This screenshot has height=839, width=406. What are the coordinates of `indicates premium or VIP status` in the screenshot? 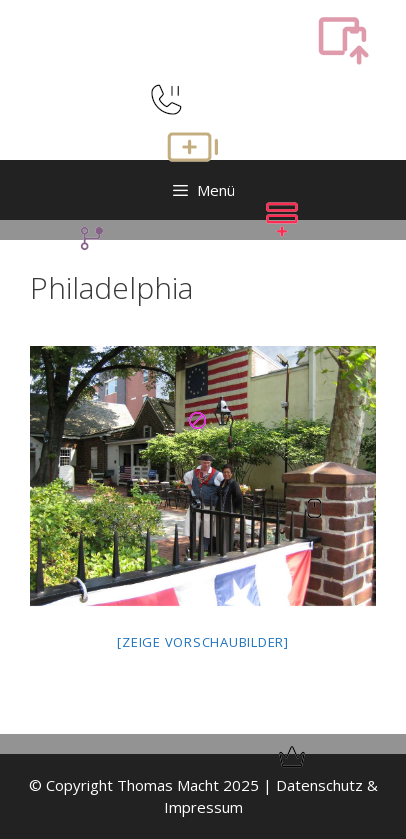 It's located at (292, 758).